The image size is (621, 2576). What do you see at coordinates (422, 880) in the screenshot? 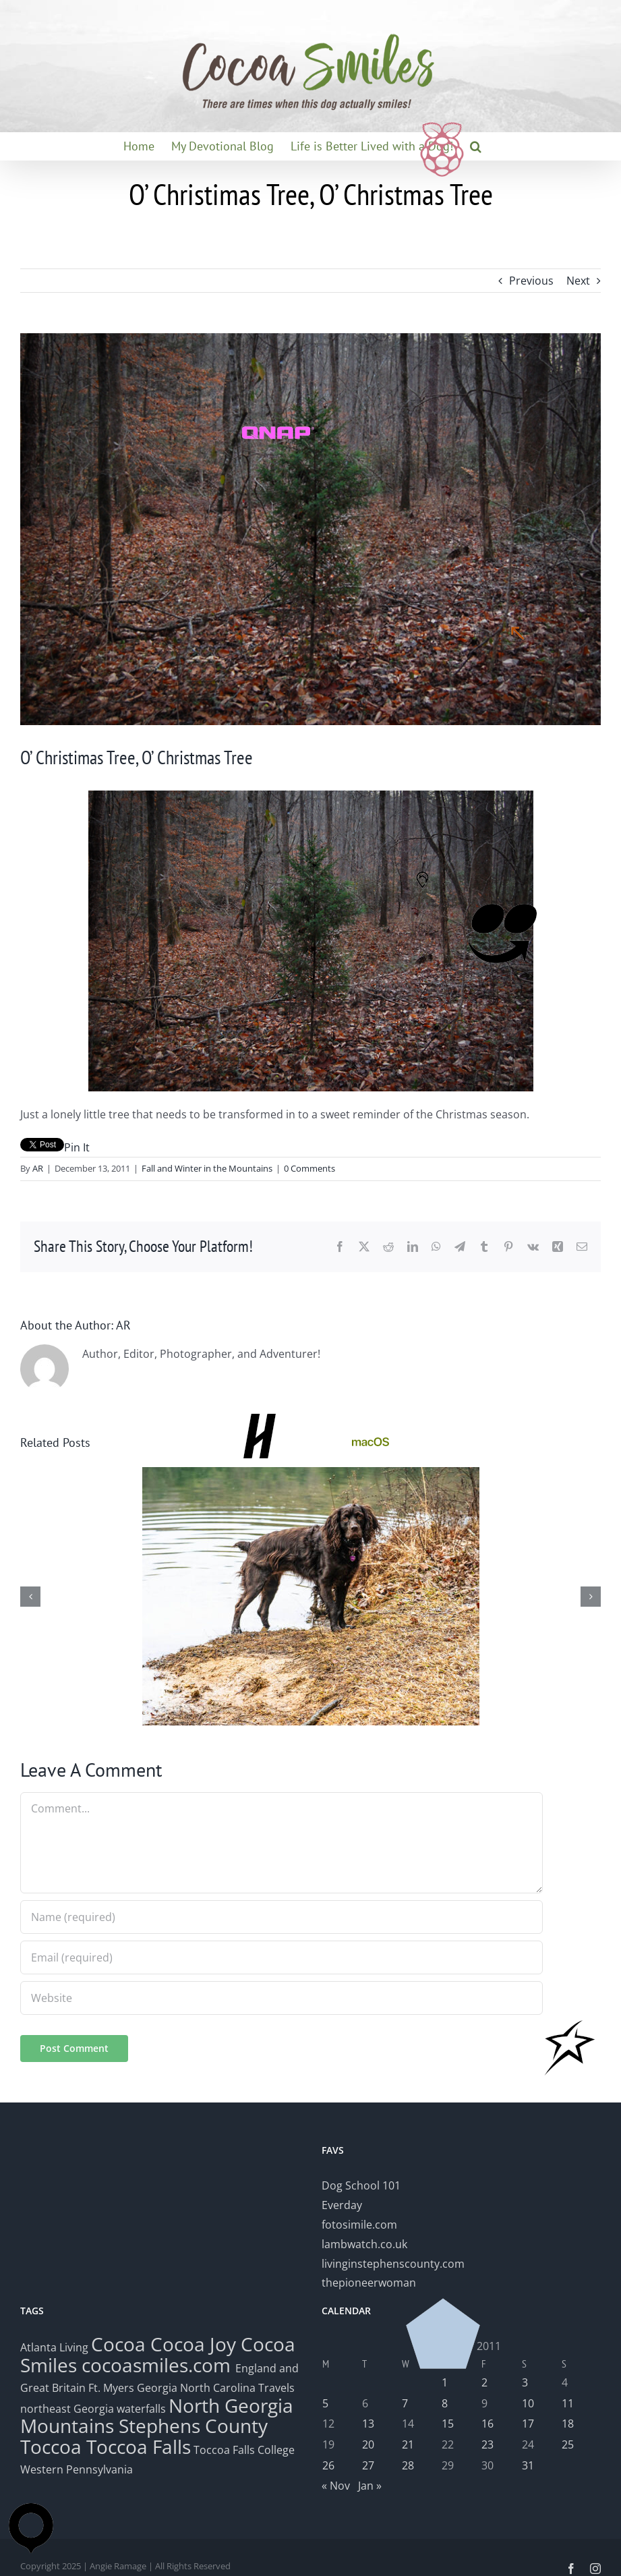
I see `open the Zingat real estate app` at bounding box center [422, 880].